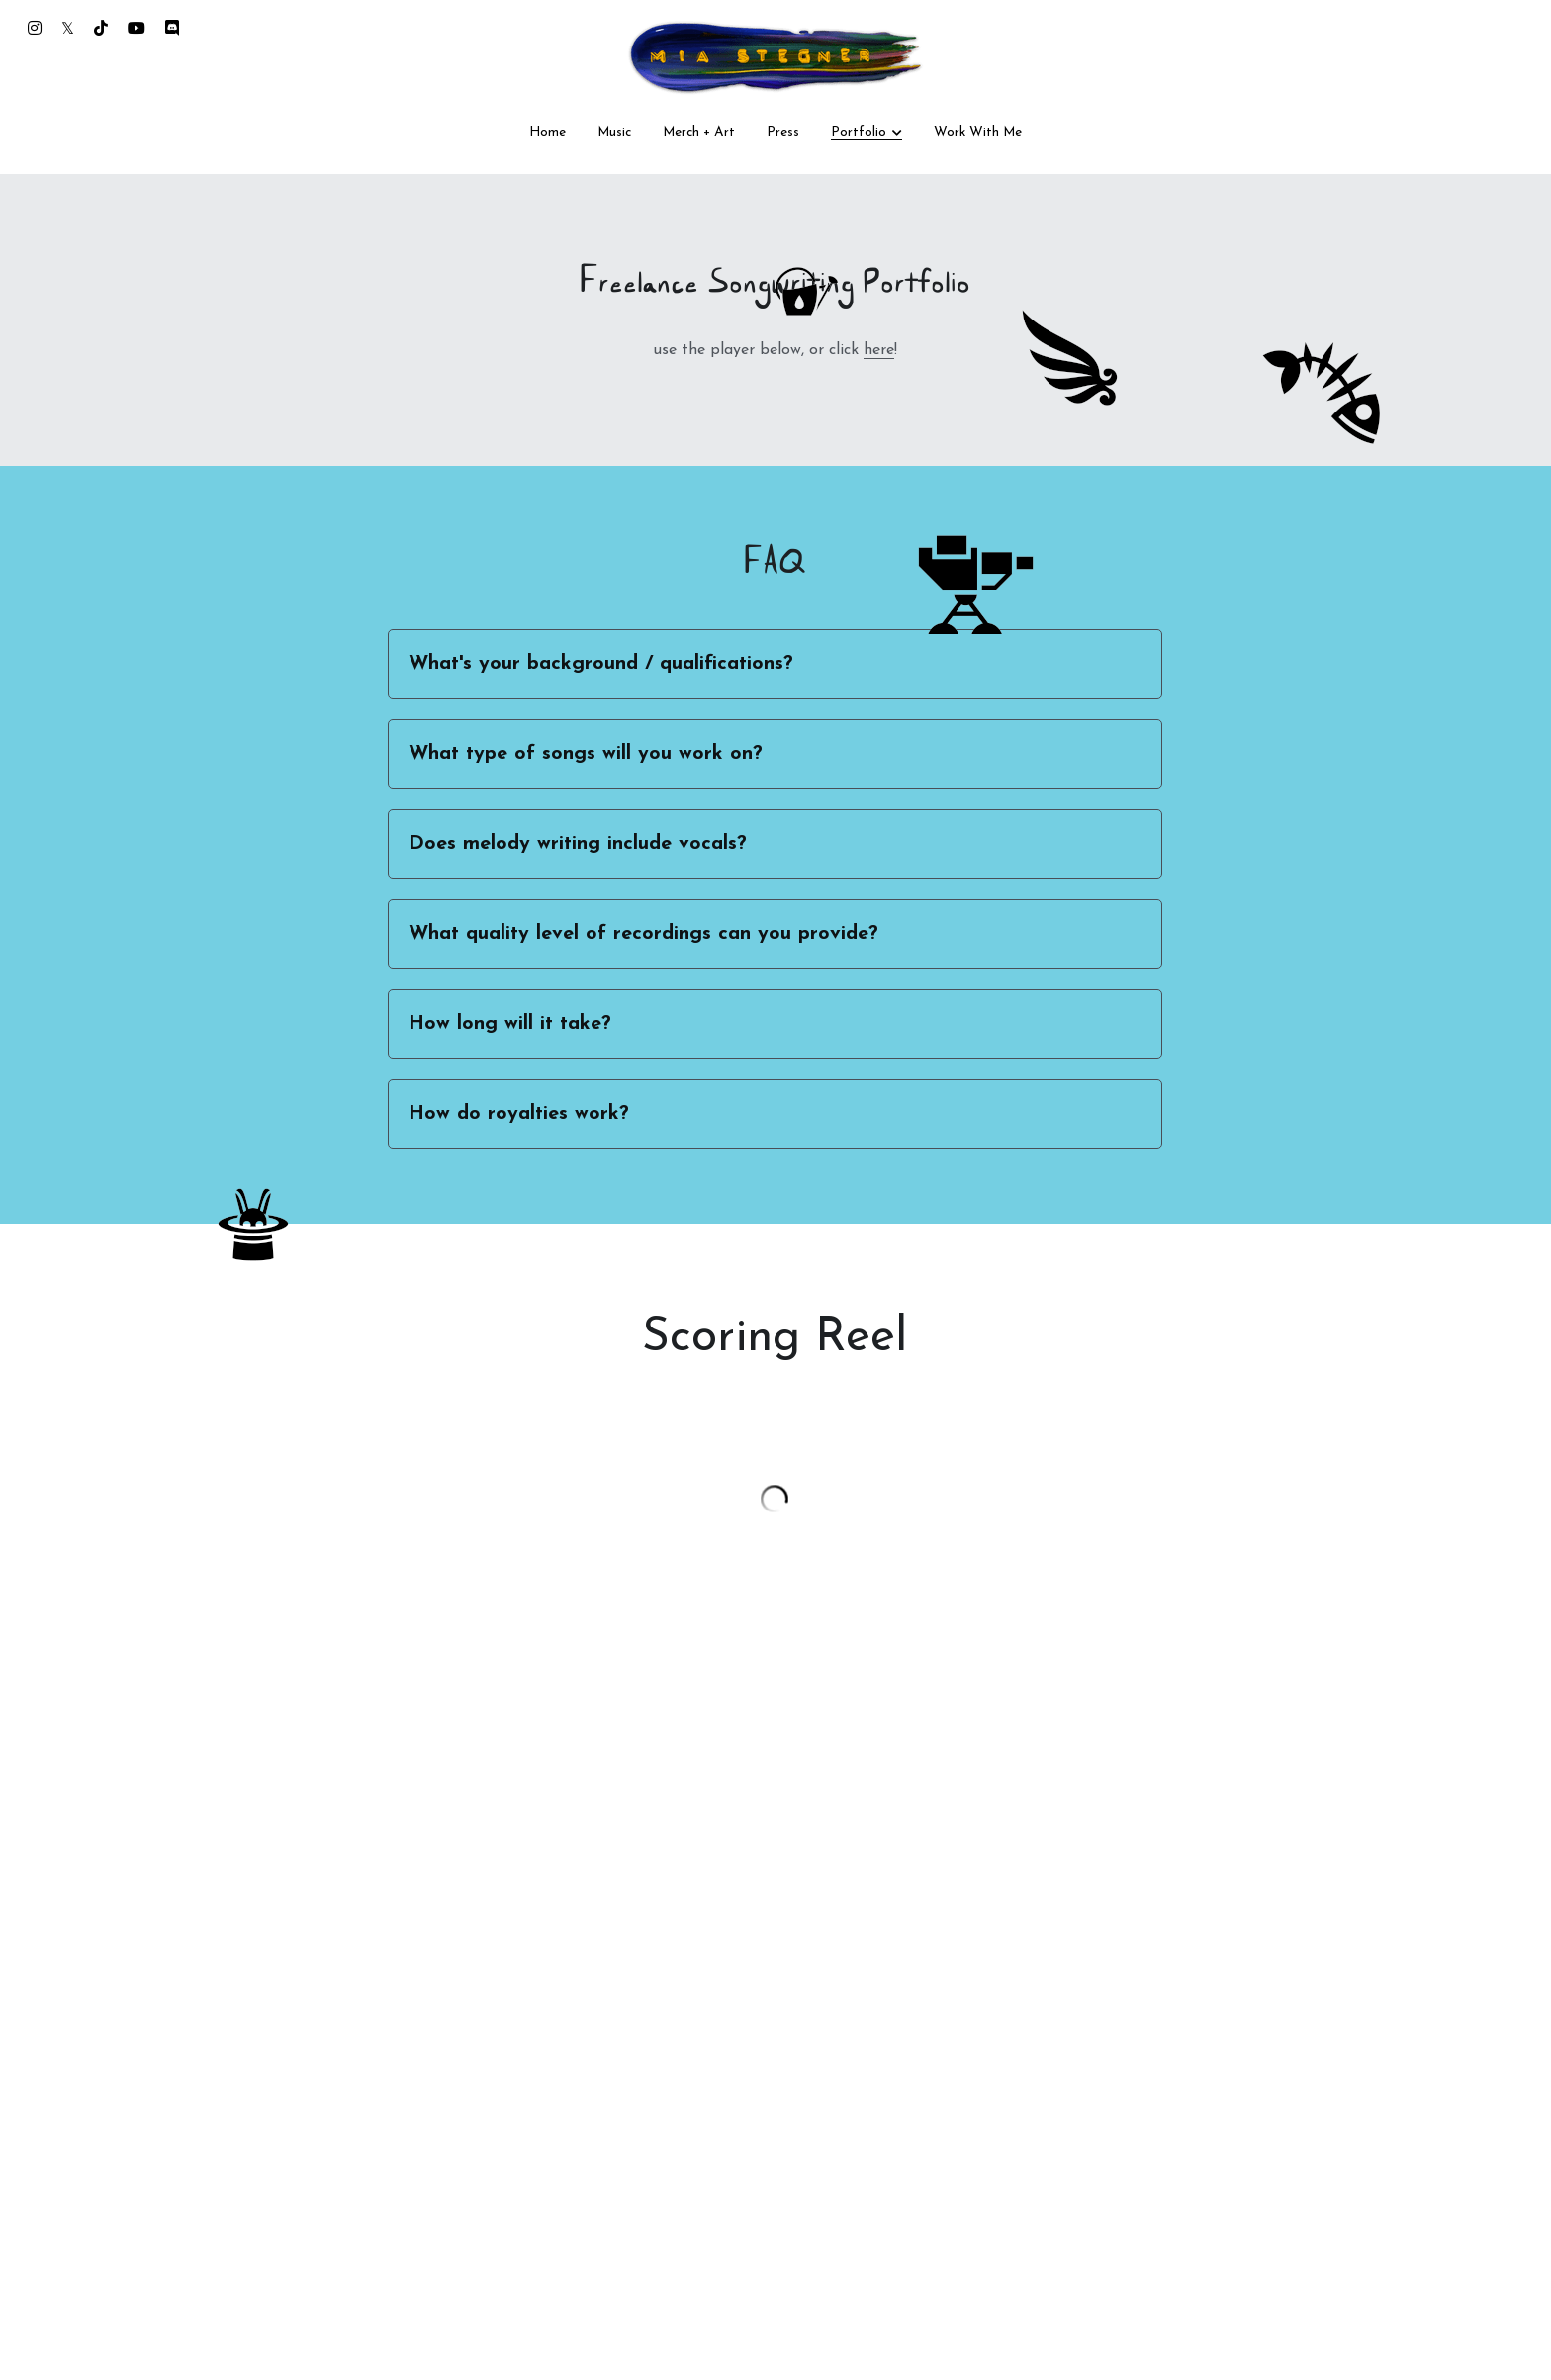 Image resolution: width=1551 pixels, height=2380 pixels. What do you see at coordinates (806, 291) in the screenshot?
I see `water plants or crops in a gardening game` at bounding box center [806, 291].